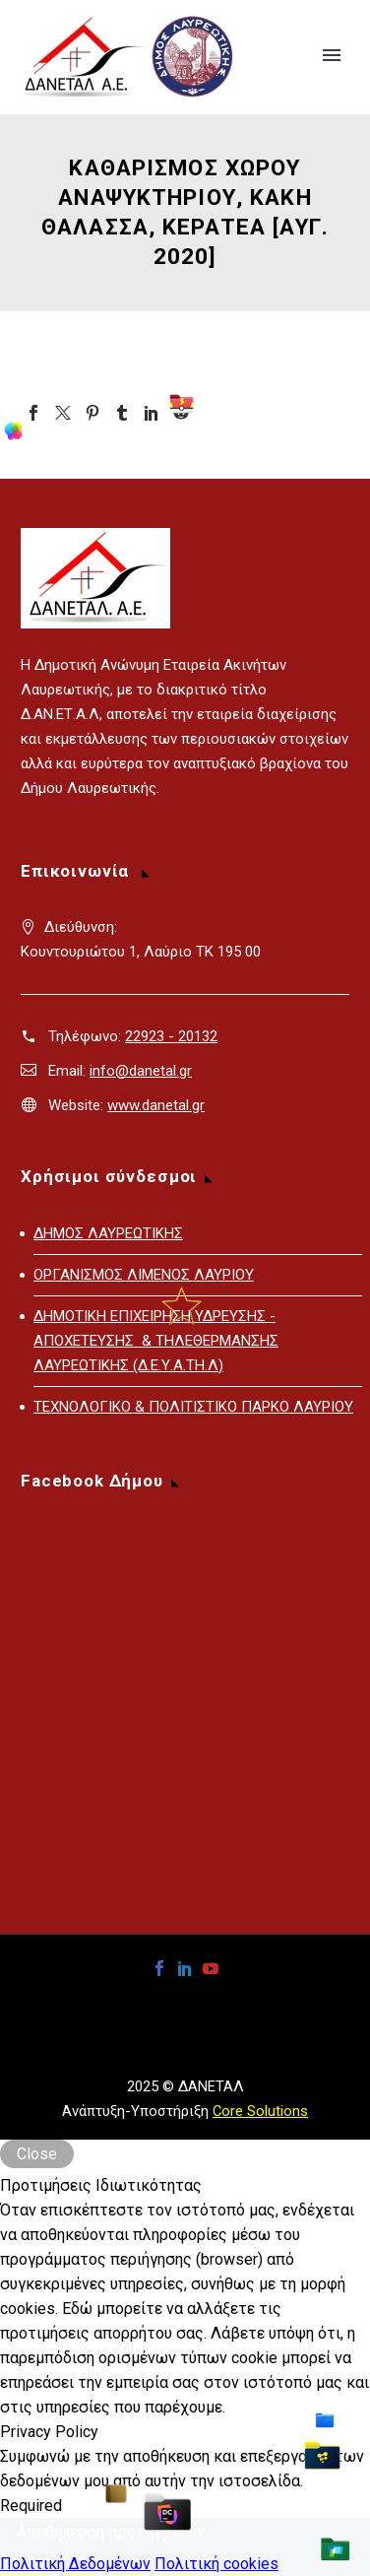  I want to click on open jetbrains dotcover project folder, so click(167, 2513).